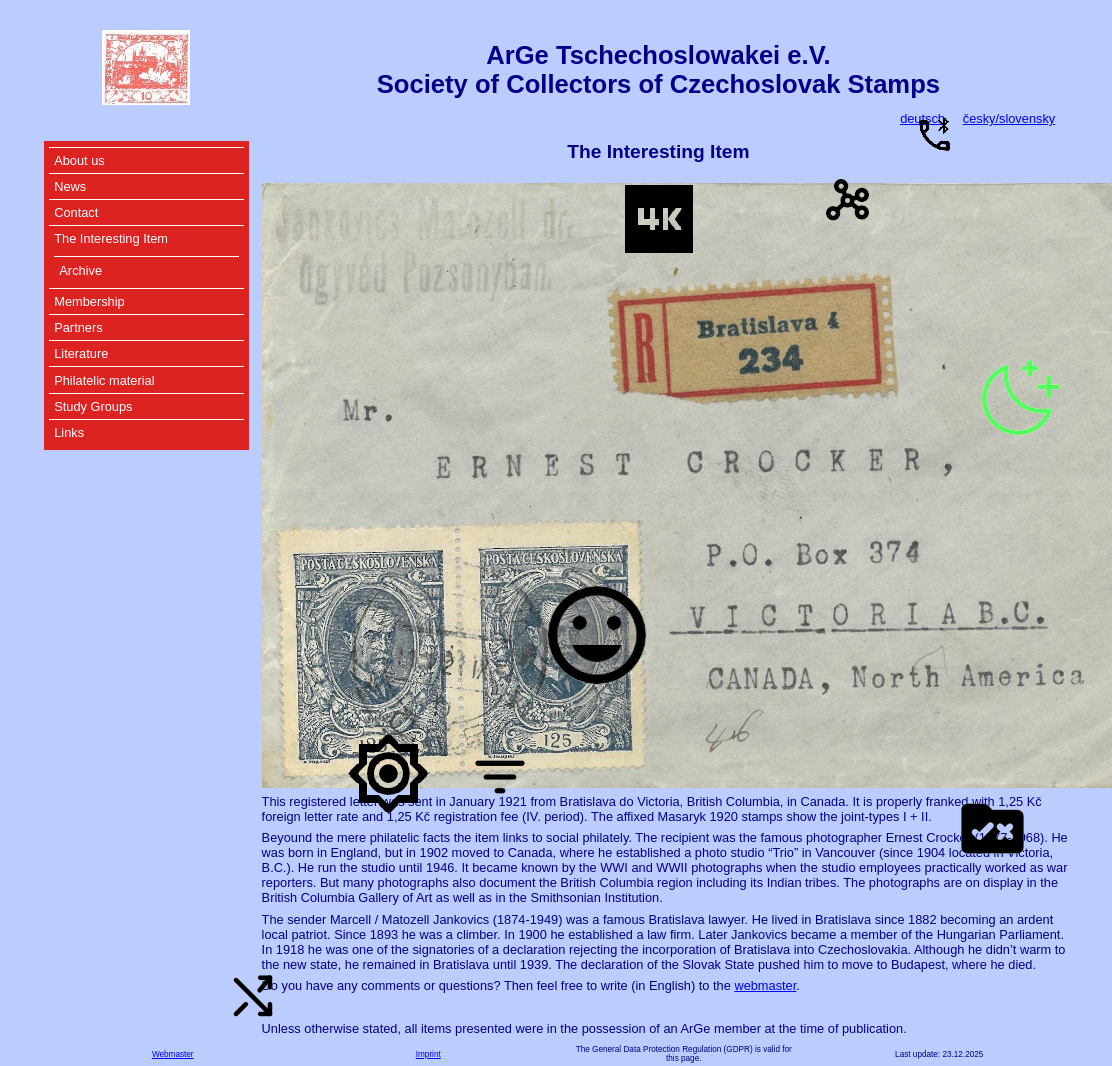 Image resolution: width=1112 pixels, height=1066 pixels. I want to click on increase screen brightness, so click(388, 773).